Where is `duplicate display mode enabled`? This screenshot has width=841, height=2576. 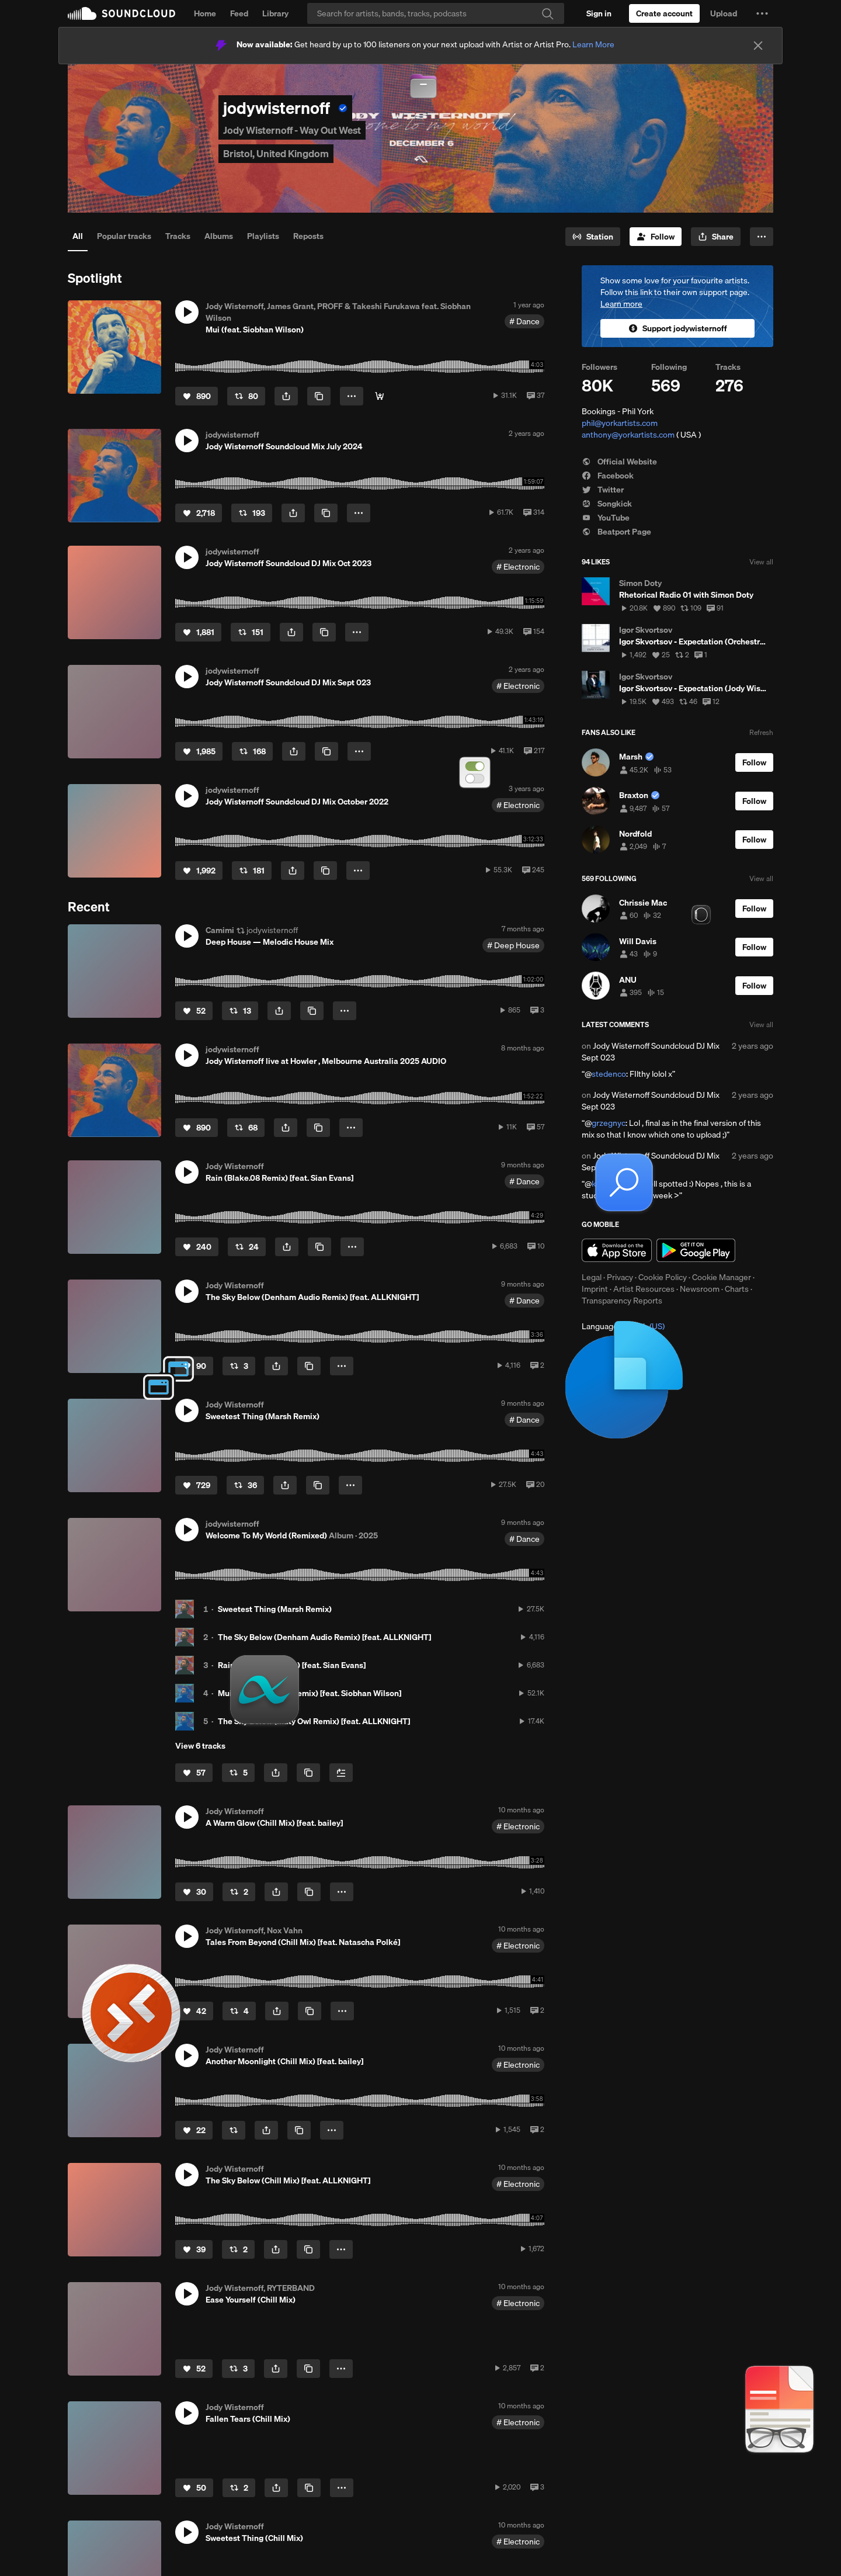 duplicate display mode enabled is located at coordinates (168, 1378).